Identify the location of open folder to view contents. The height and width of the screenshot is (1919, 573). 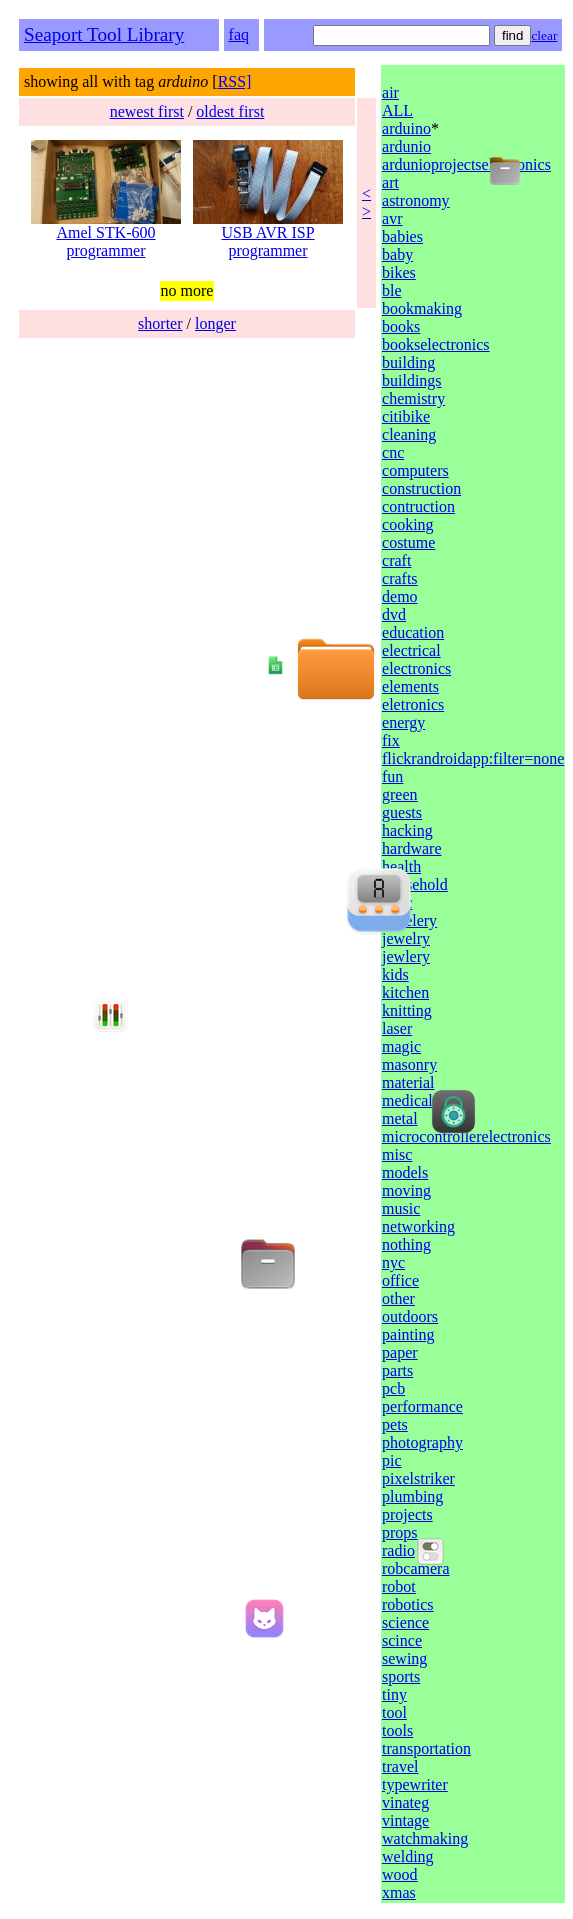
(336, 669).